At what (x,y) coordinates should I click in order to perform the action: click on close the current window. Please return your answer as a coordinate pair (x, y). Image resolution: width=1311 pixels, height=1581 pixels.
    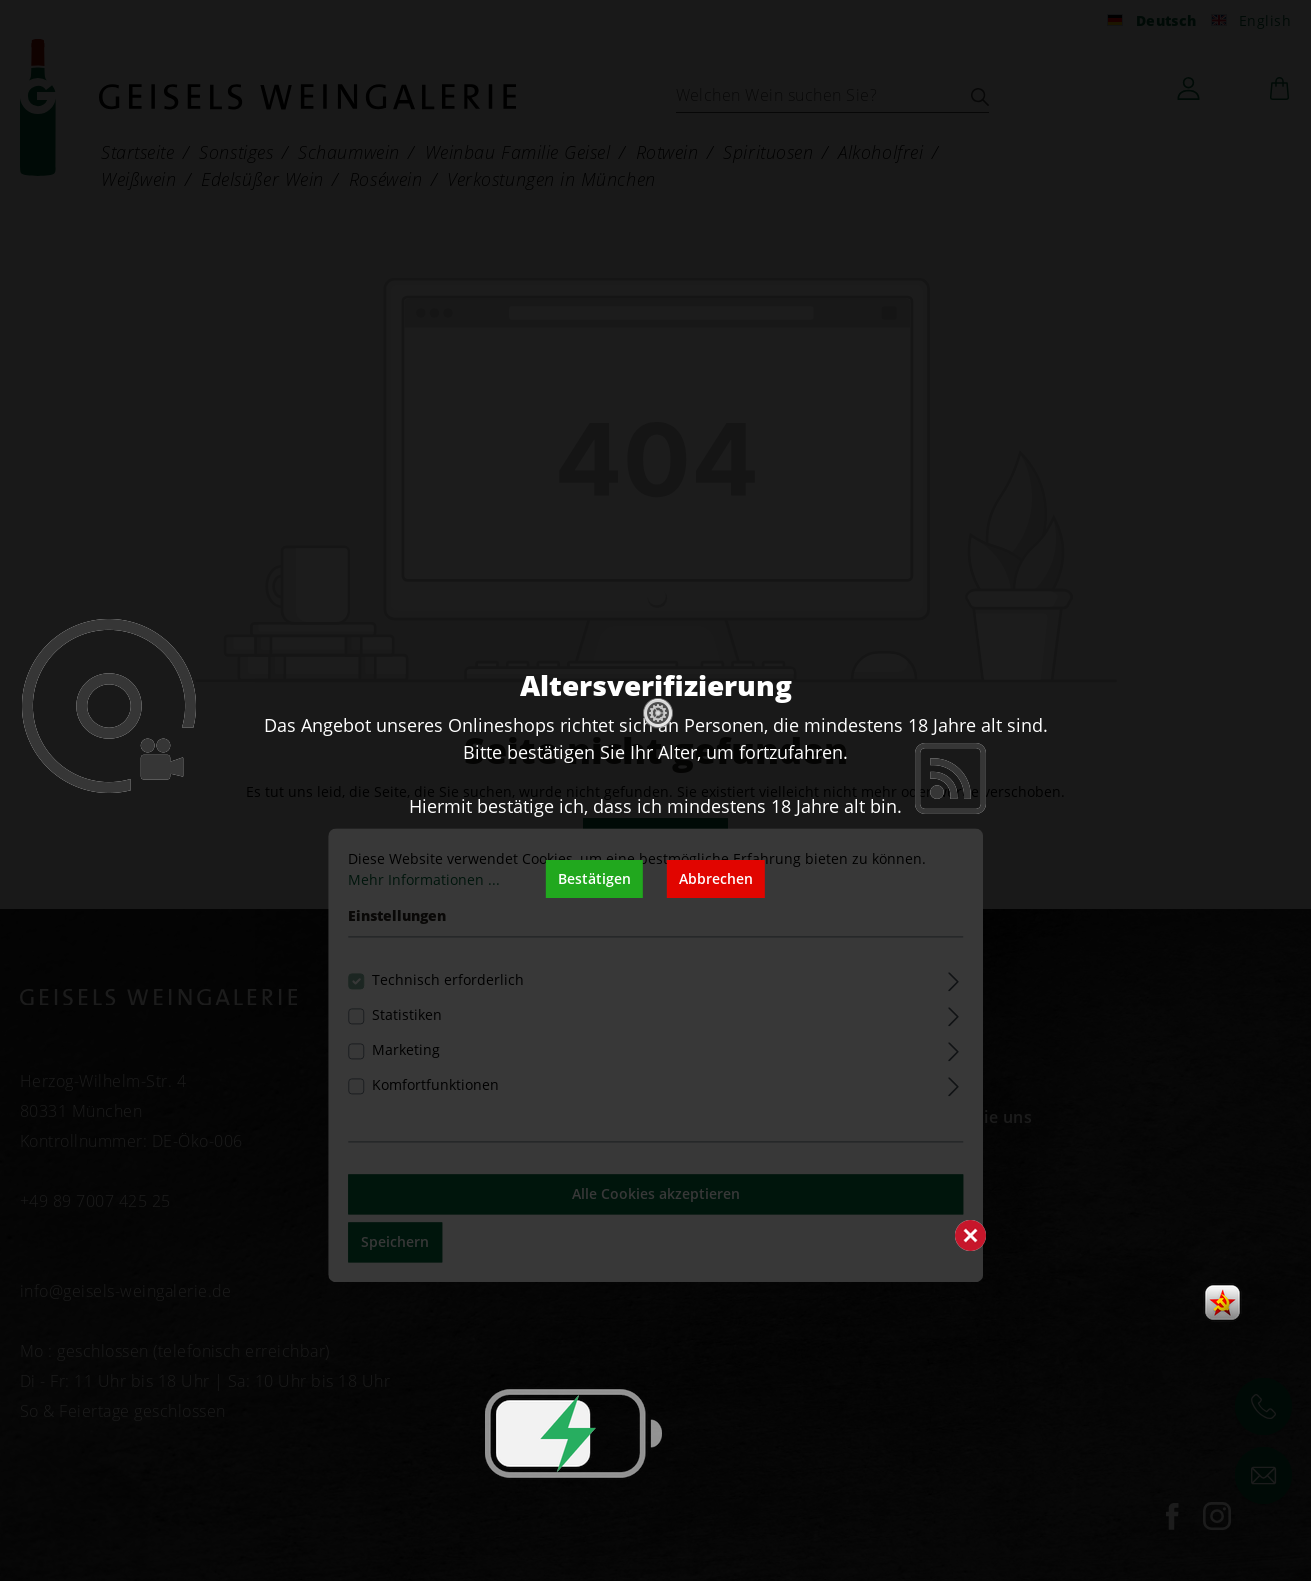
    Looking at the image, I should click on (970, 1235).